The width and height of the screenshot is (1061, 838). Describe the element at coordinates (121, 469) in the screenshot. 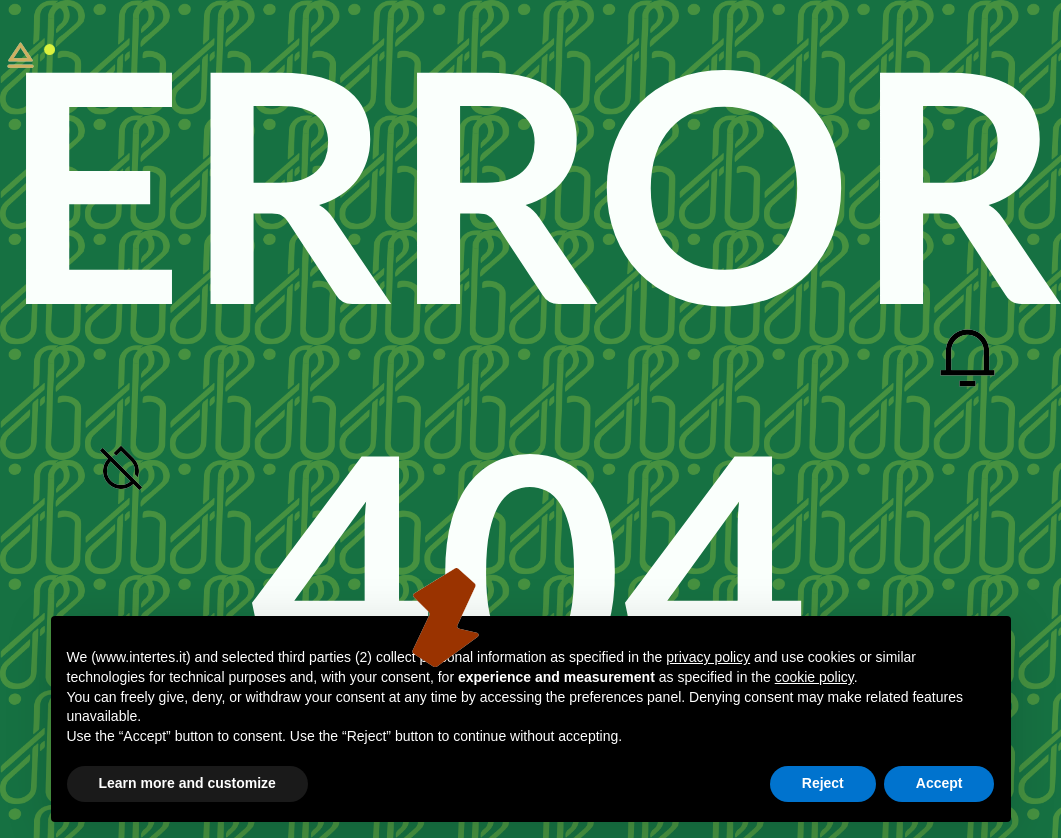

I see `disable blur effect` at that location.